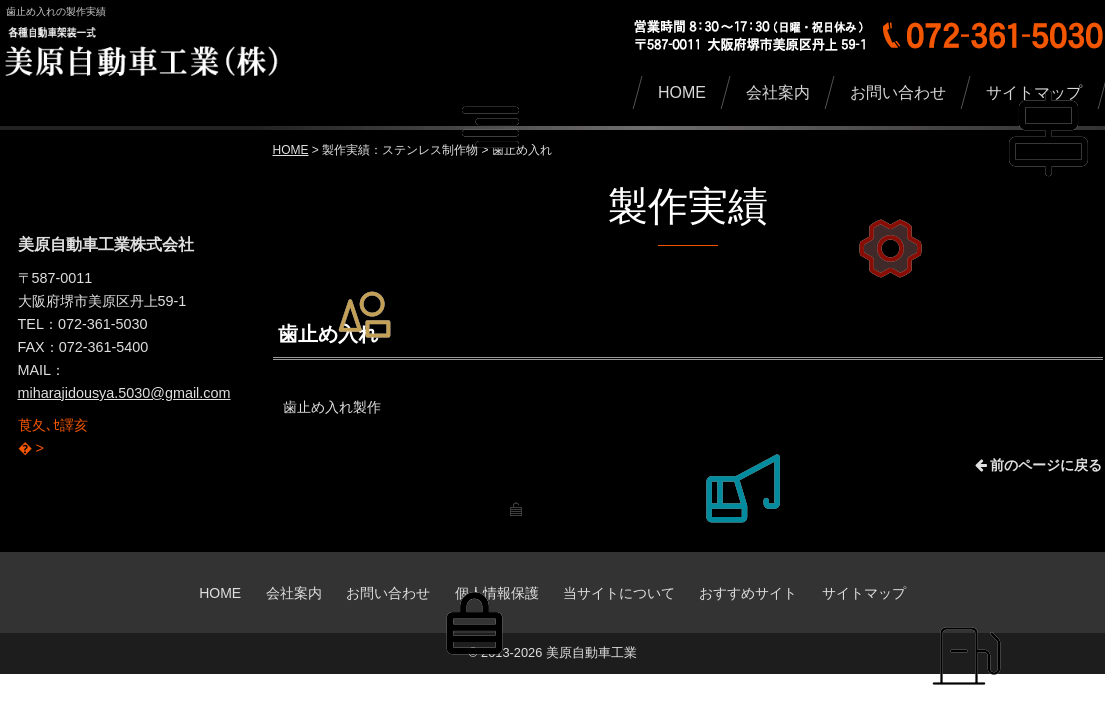  Describe the element at coordinates (964, 656) in the screenshot. I see `find nearby gas stations` at that location.